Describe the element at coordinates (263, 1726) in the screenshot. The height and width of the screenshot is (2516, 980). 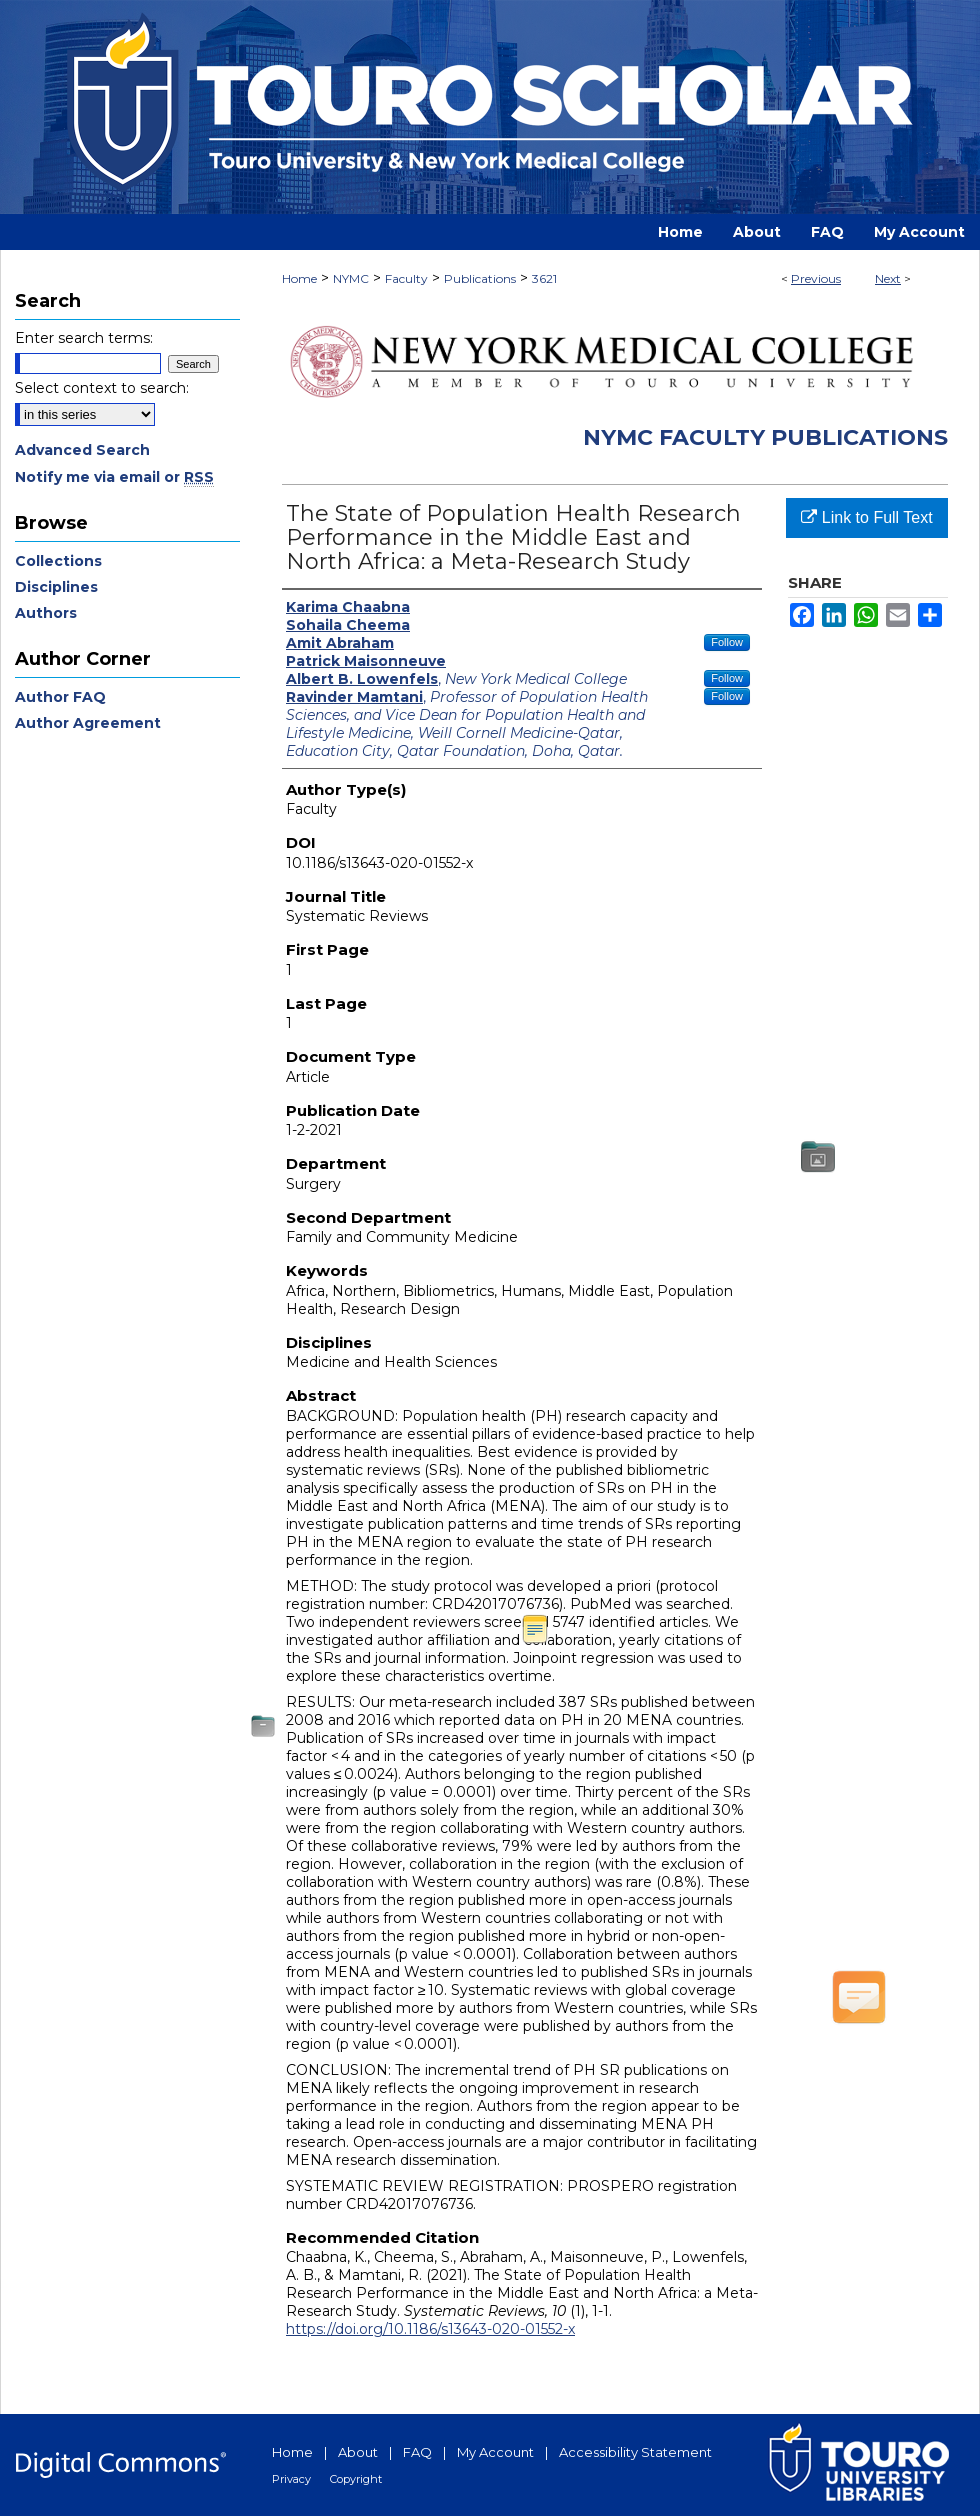
I see `open the file manager application` at that location.